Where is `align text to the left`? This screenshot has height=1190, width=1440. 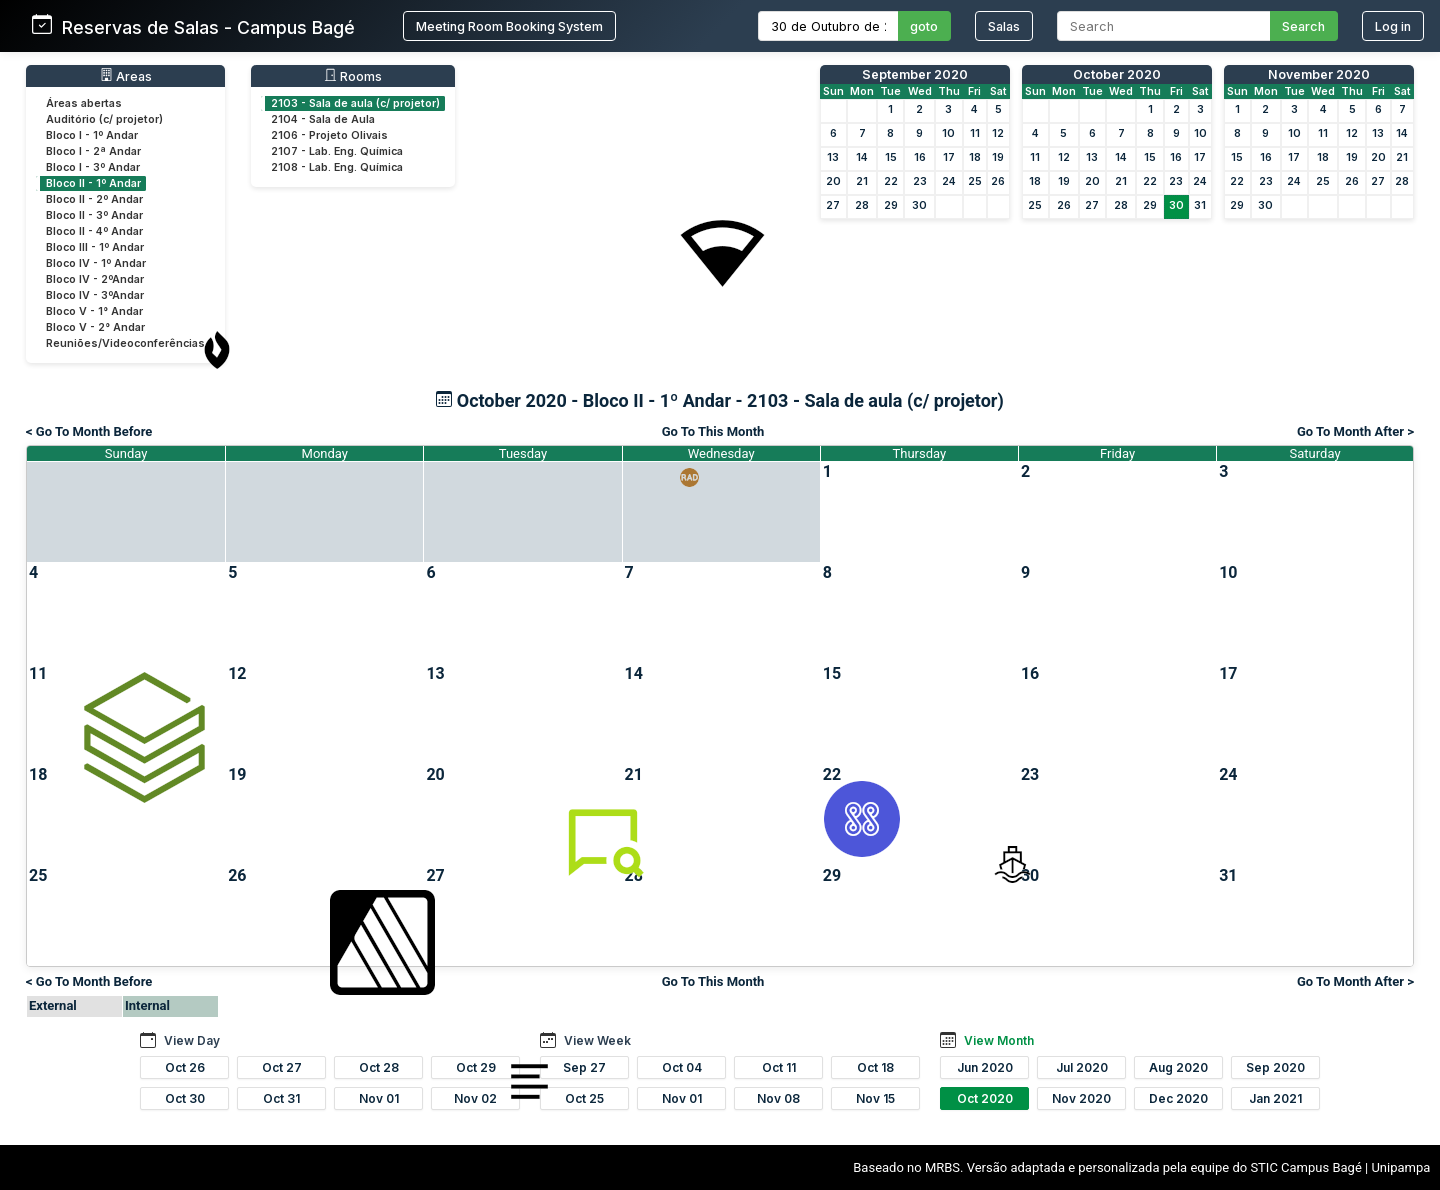 align text to the left is located at coordinates (529, 1080).